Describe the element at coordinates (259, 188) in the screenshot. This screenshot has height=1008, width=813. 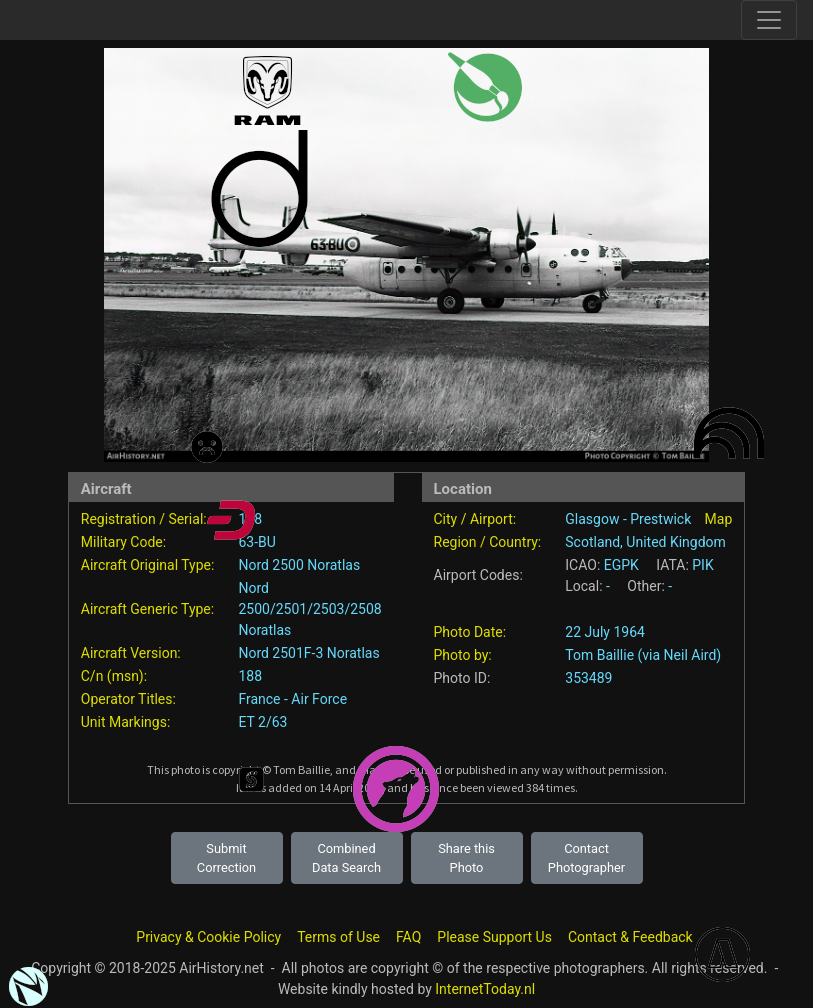
I see `dedge app or service logo` at that location.